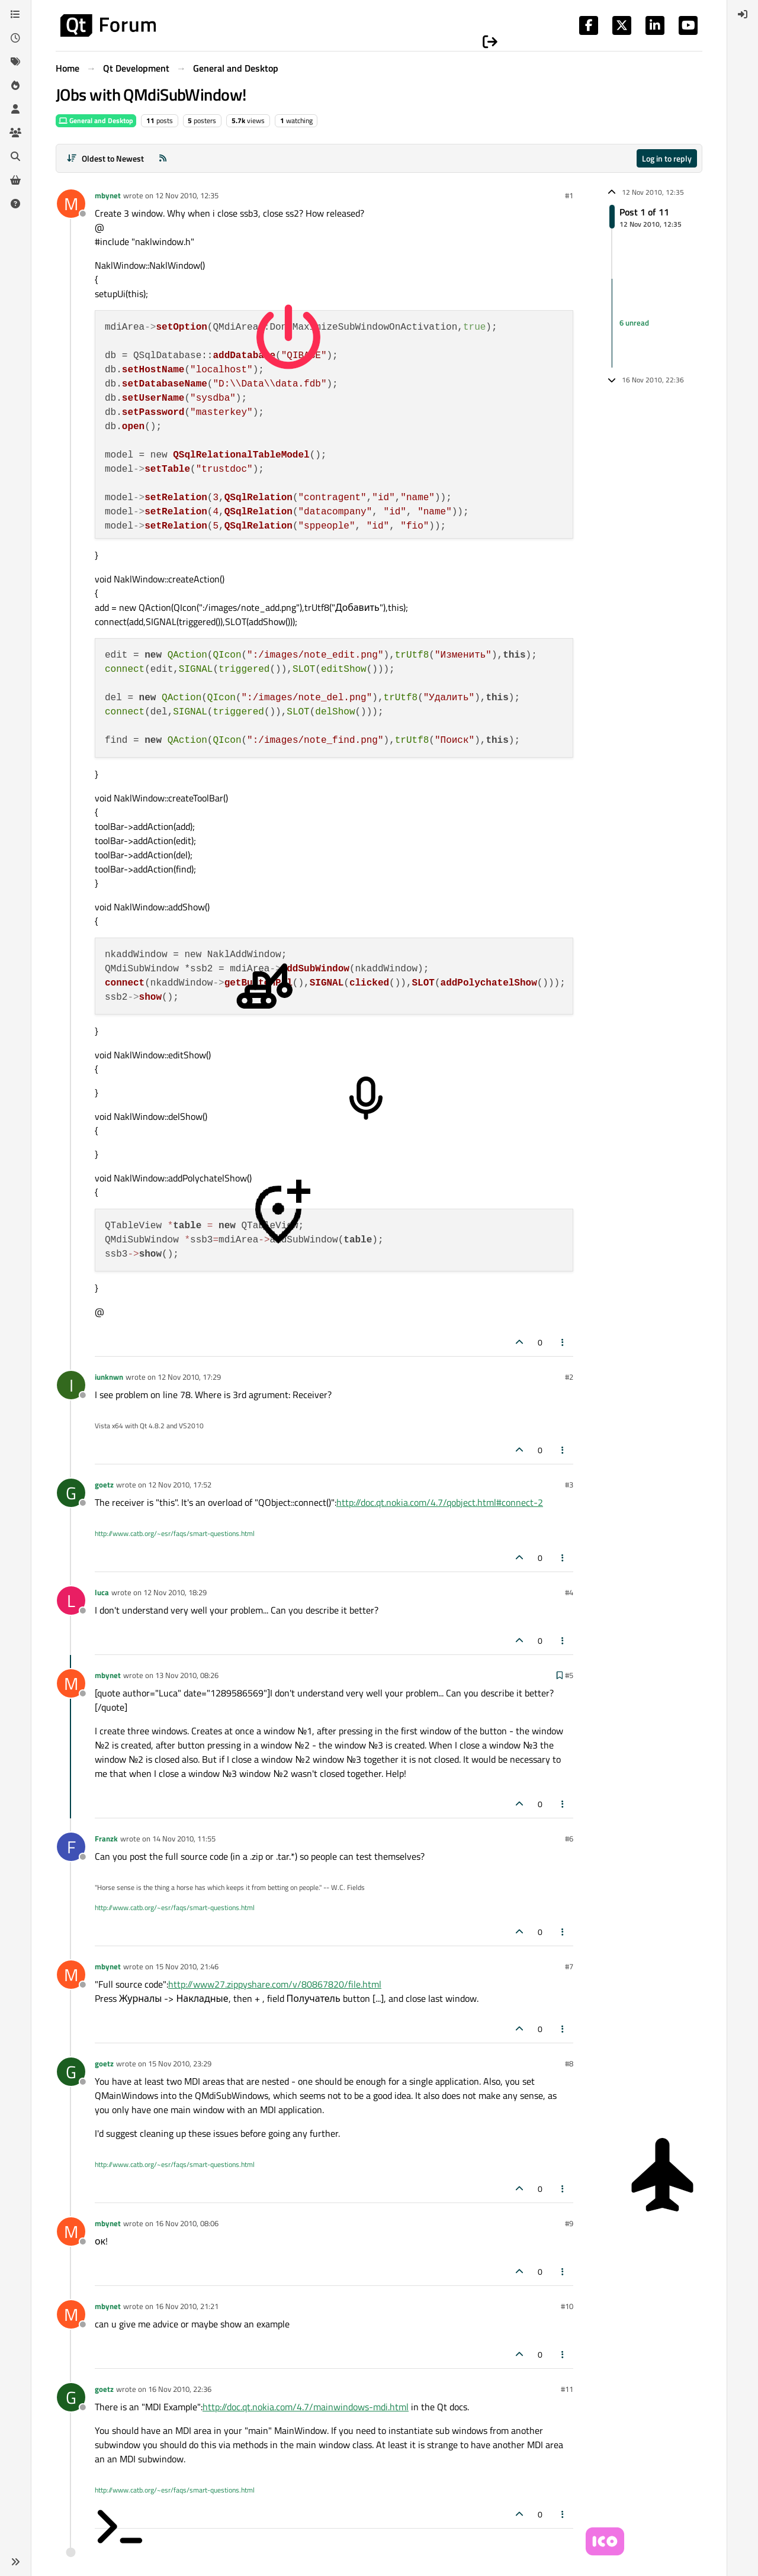 The image size is (758, 2576). I want to click on demolition or destruction tool, so click(266, 987).